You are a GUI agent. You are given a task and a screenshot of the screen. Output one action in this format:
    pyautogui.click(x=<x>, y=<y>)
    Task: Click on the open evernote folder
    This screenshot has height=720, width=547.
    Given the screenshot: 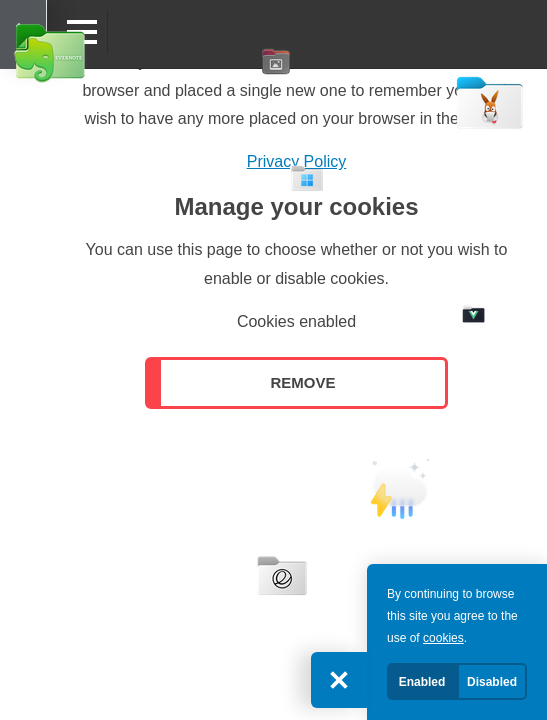 What is the action you would take?
    pyautogui.click(x=50, y=53)
    